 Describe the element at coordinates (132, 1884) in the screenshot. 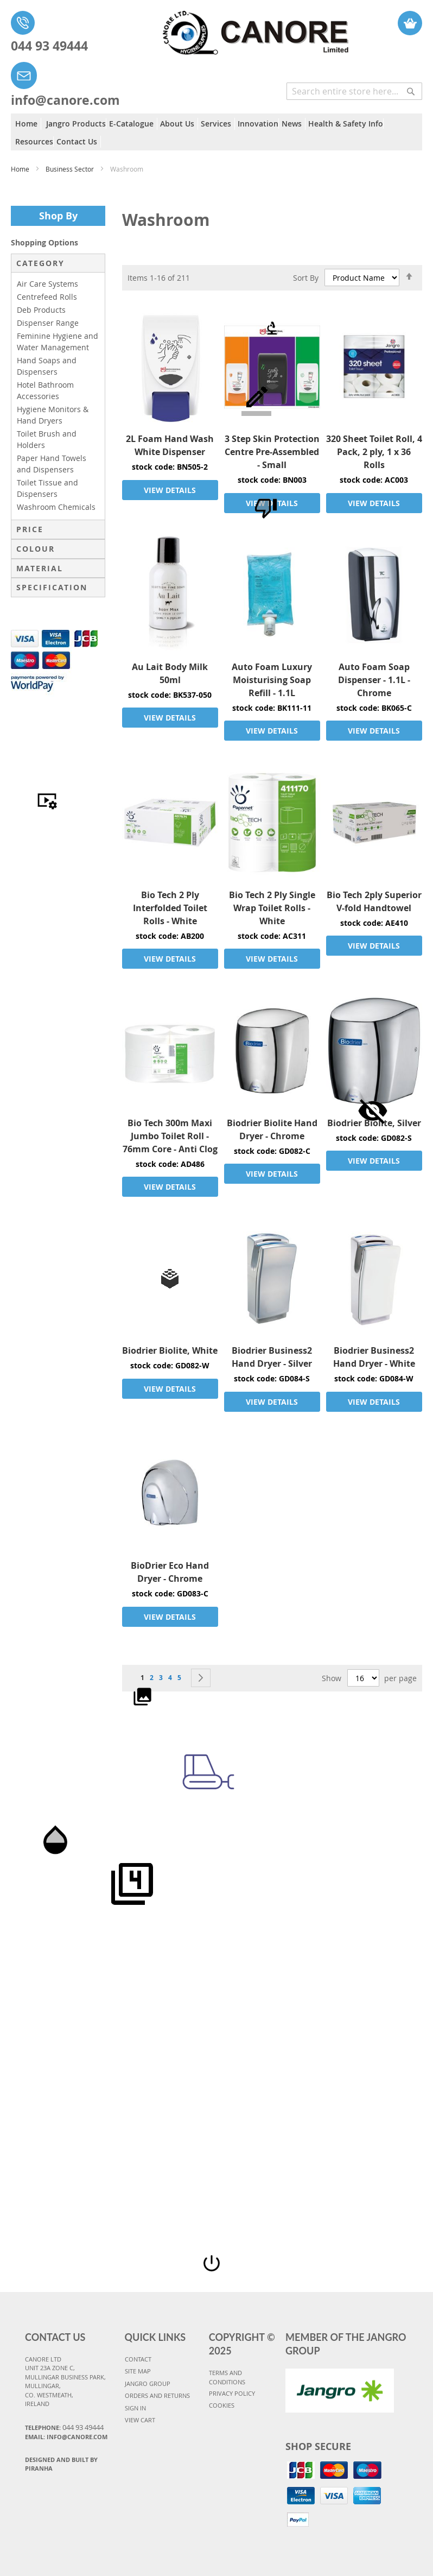

I see `select filter option 4` at that location.